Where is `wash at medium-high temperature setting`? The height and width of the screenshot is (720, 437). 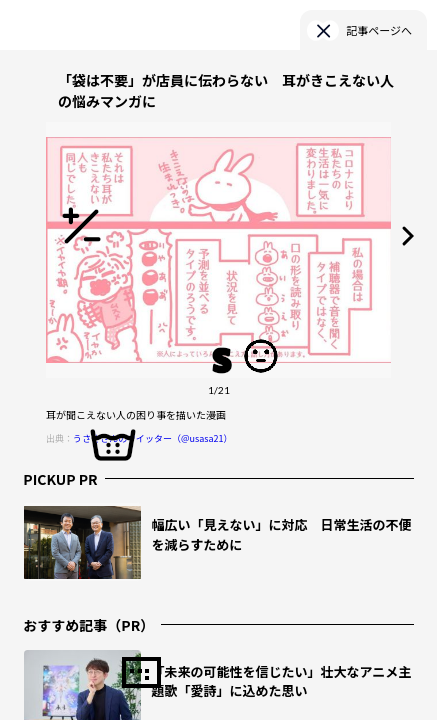 wash at medium-high temperature setting is located at coordinates (113, 445).